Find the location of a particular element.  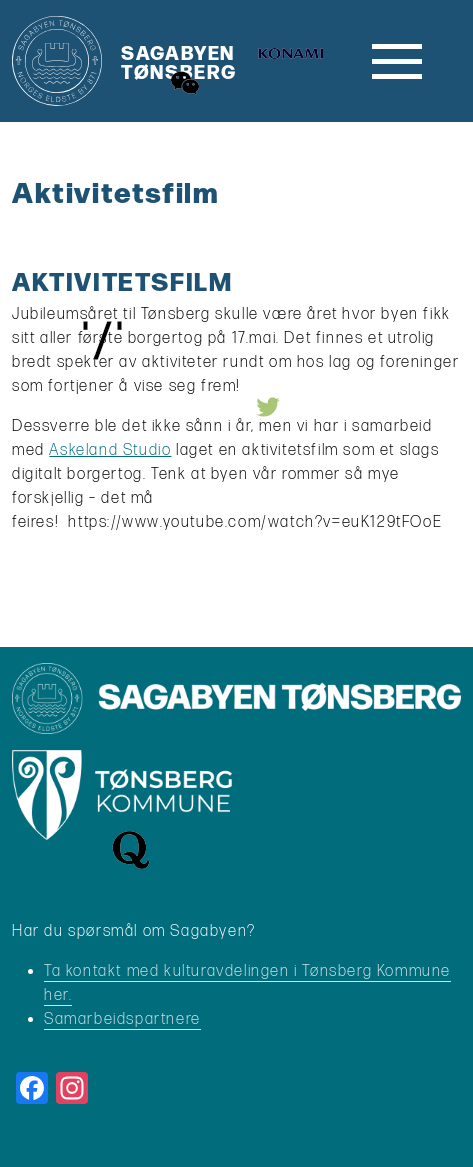

share to twitter is located at coordinates (268, 407).